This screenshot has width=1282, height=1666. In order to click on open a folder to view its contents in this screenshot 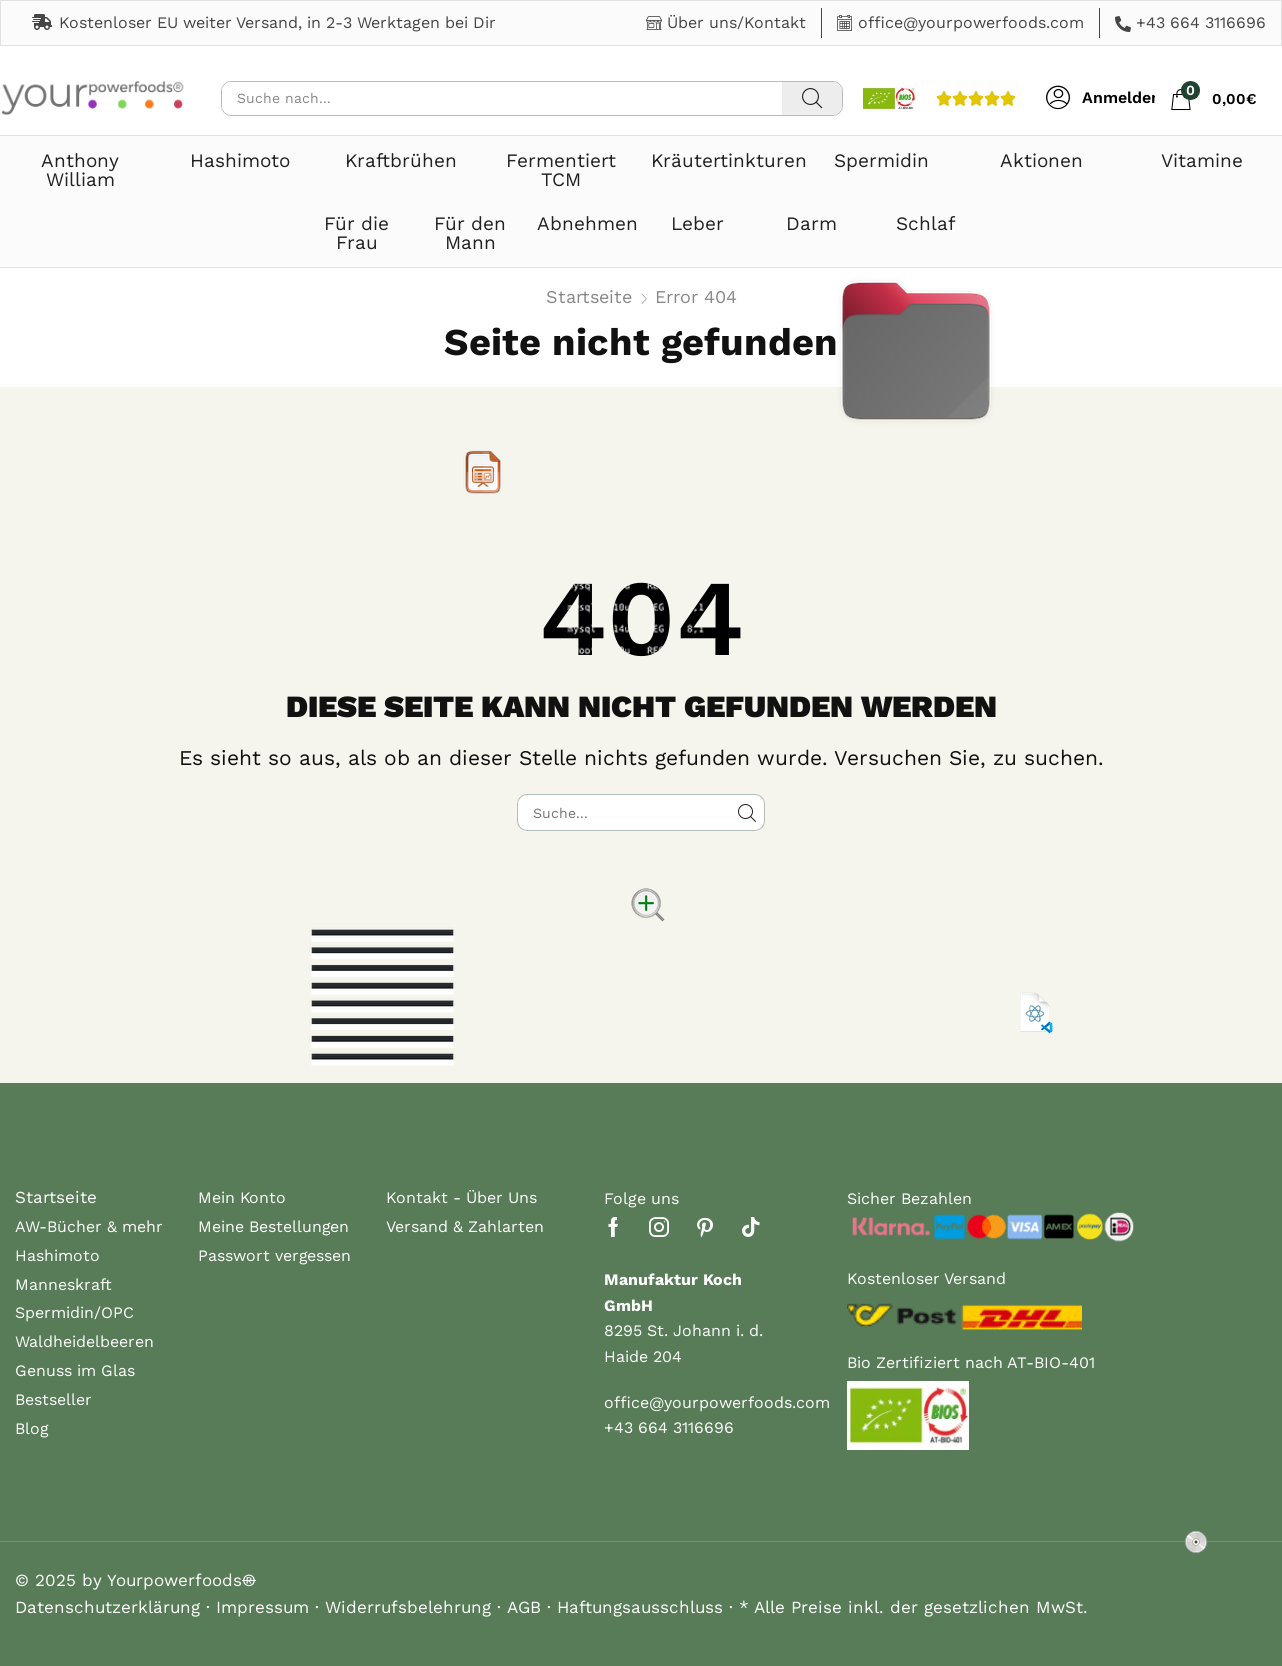, I will do `click(916, 351)`.